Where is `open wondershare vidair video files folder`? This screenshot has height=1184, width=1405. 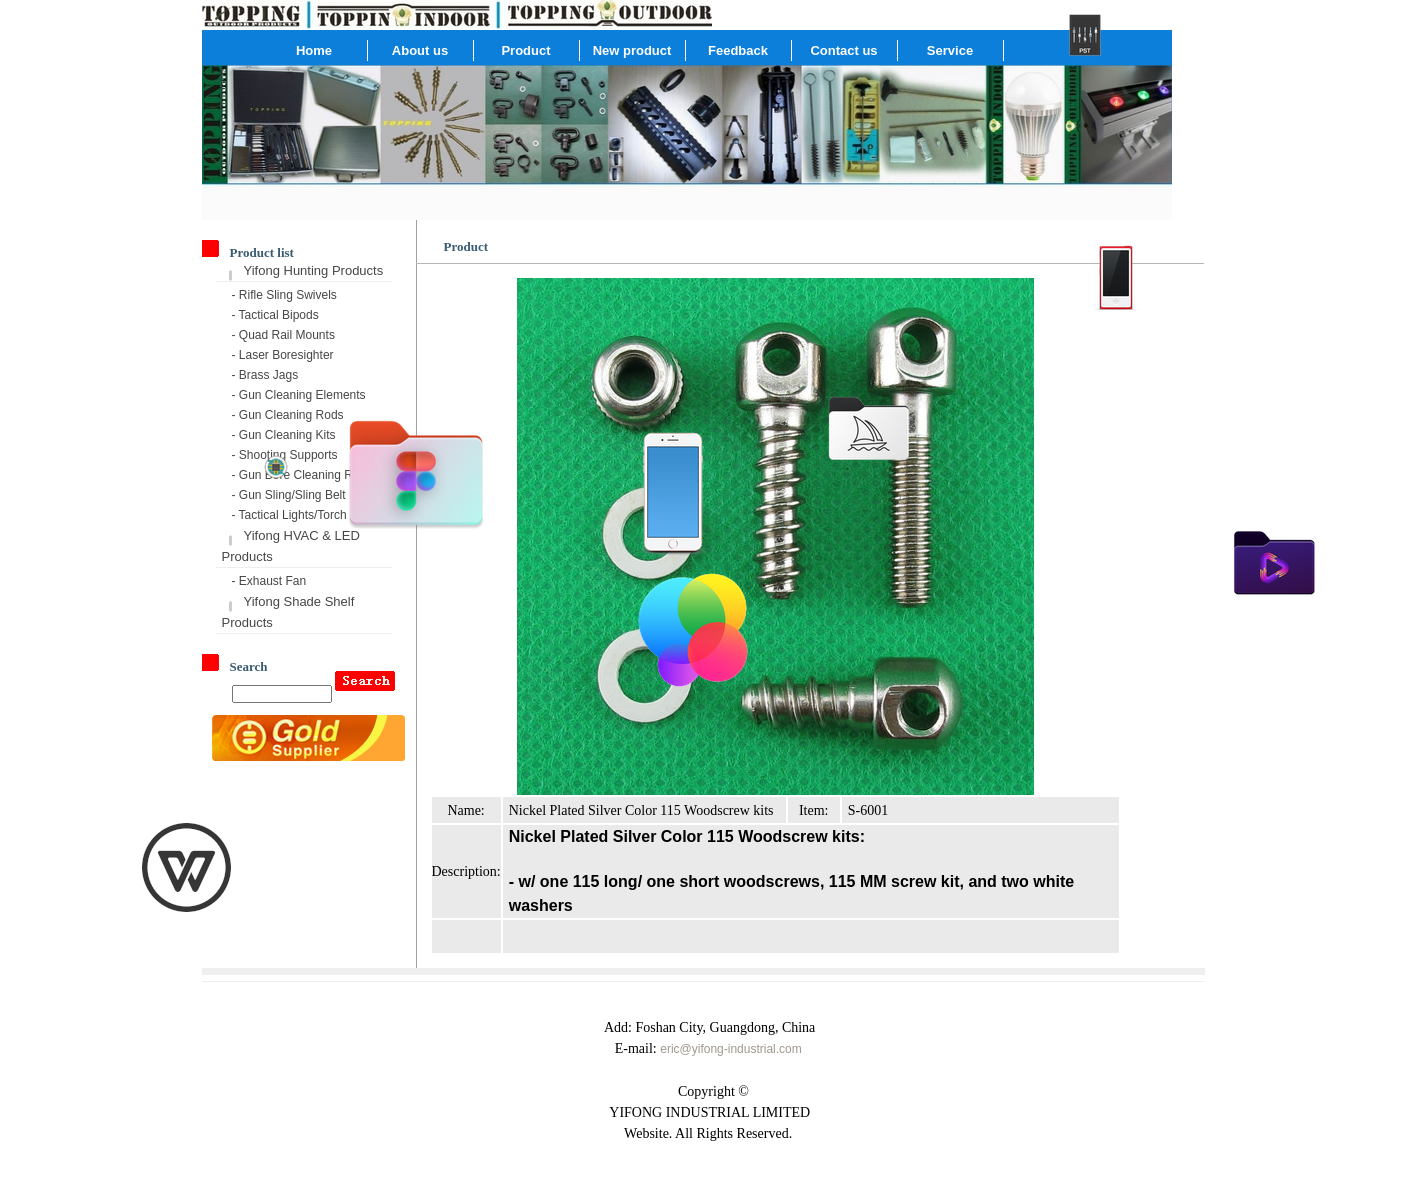
open wondershare vidair video files folder is located at coordinates (1274, 565).